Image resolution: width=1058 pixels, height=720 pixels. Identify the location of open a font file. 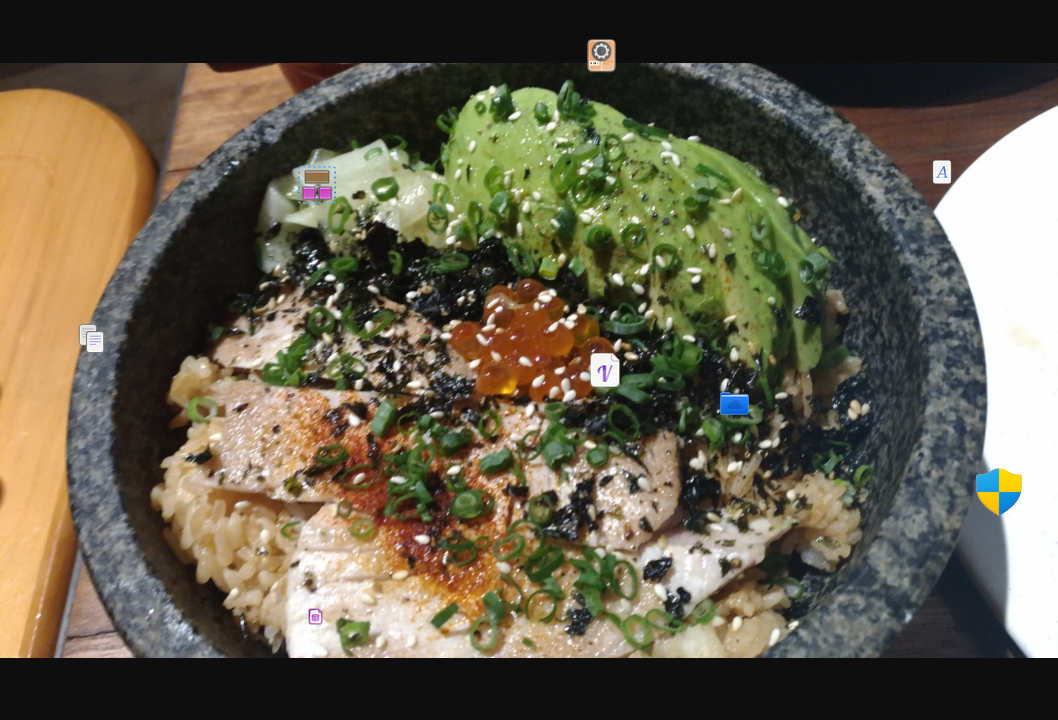
(942, 172).